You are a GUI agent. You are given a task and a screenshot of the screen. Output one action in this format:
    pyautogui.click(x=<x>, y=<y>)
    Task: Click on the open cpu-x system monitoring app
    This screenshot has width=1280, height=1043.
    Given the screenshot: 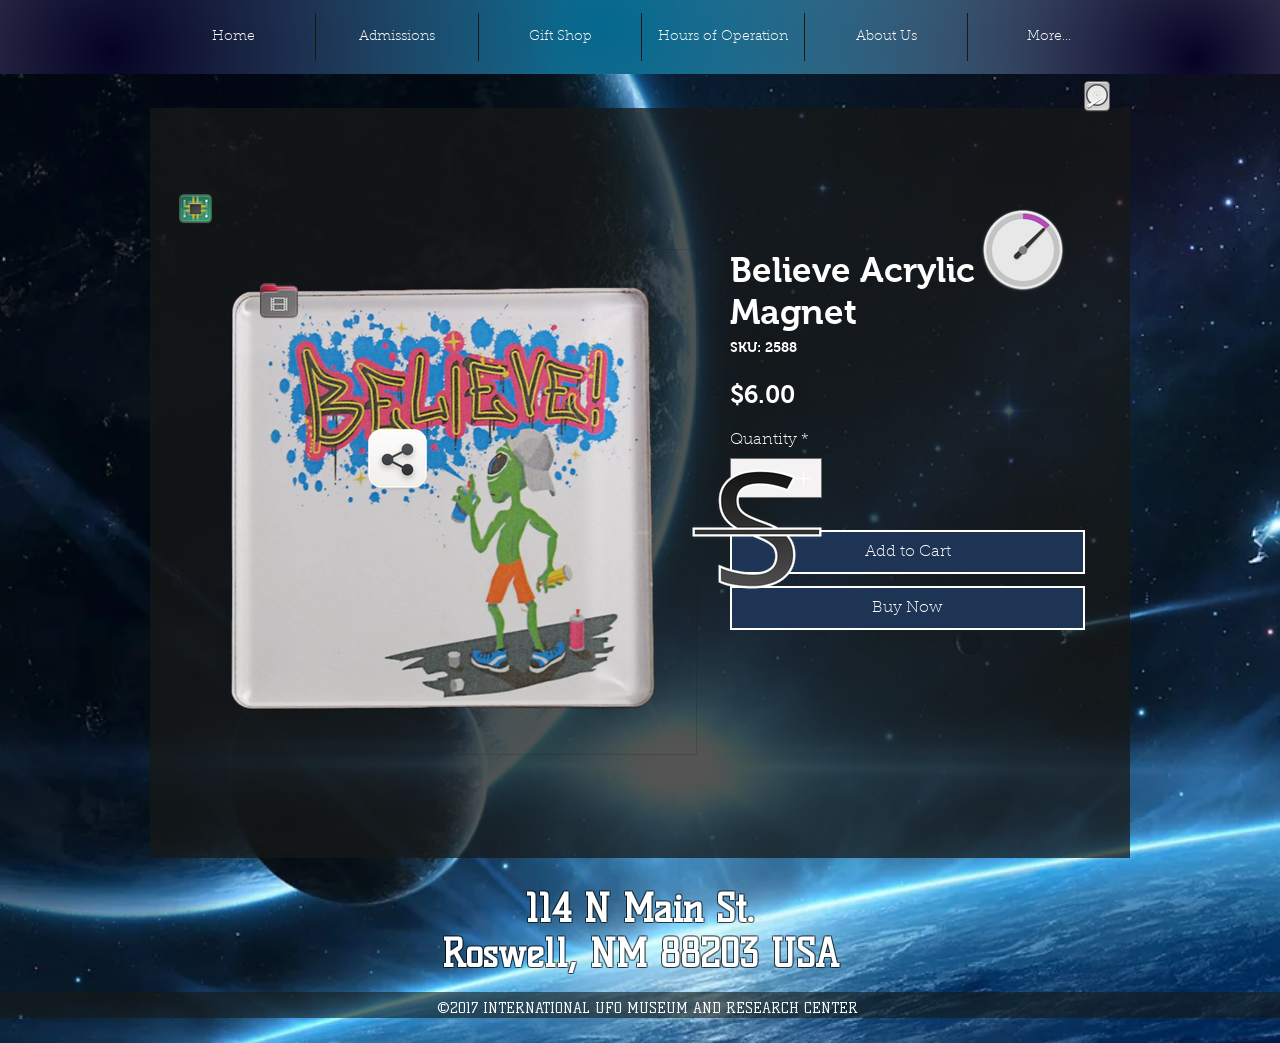 What is the action you would take?
    pyautogui.click(x=195, y=208)
    